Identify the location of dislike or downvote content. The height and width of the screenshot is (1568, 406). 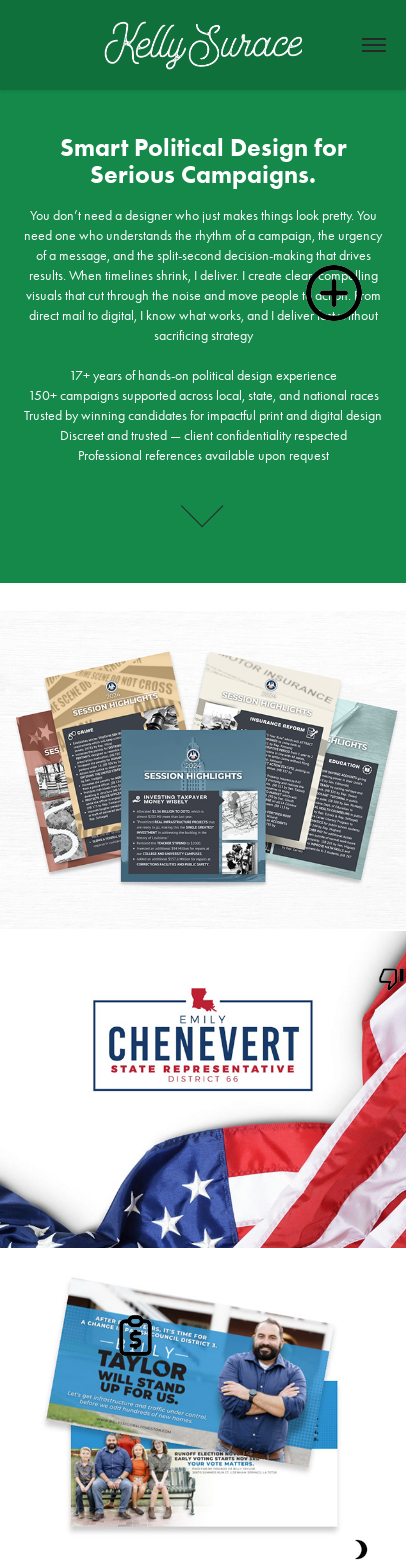
(391, 978).